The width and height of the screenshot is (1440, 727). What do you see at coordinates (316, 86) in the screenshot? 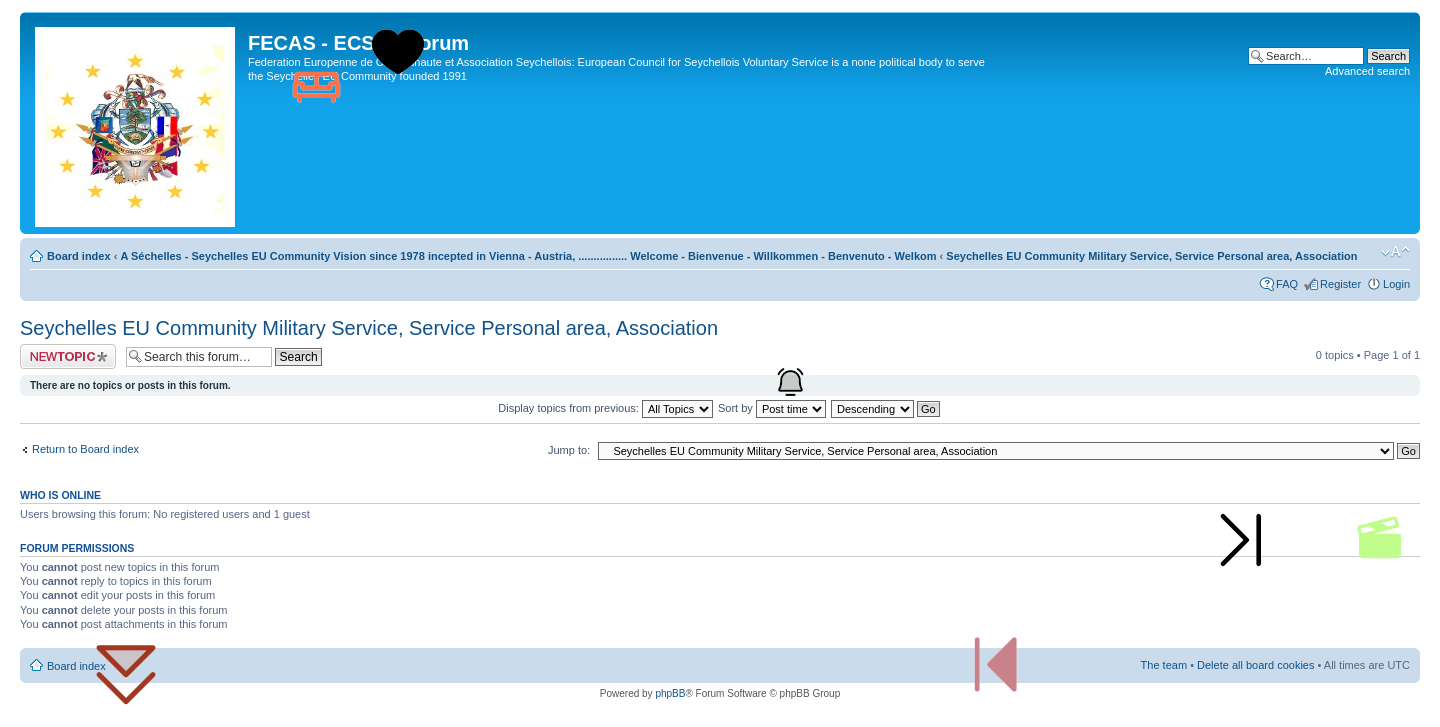
I see `browse furniture or home decor items` at bounding box center [316, 86].